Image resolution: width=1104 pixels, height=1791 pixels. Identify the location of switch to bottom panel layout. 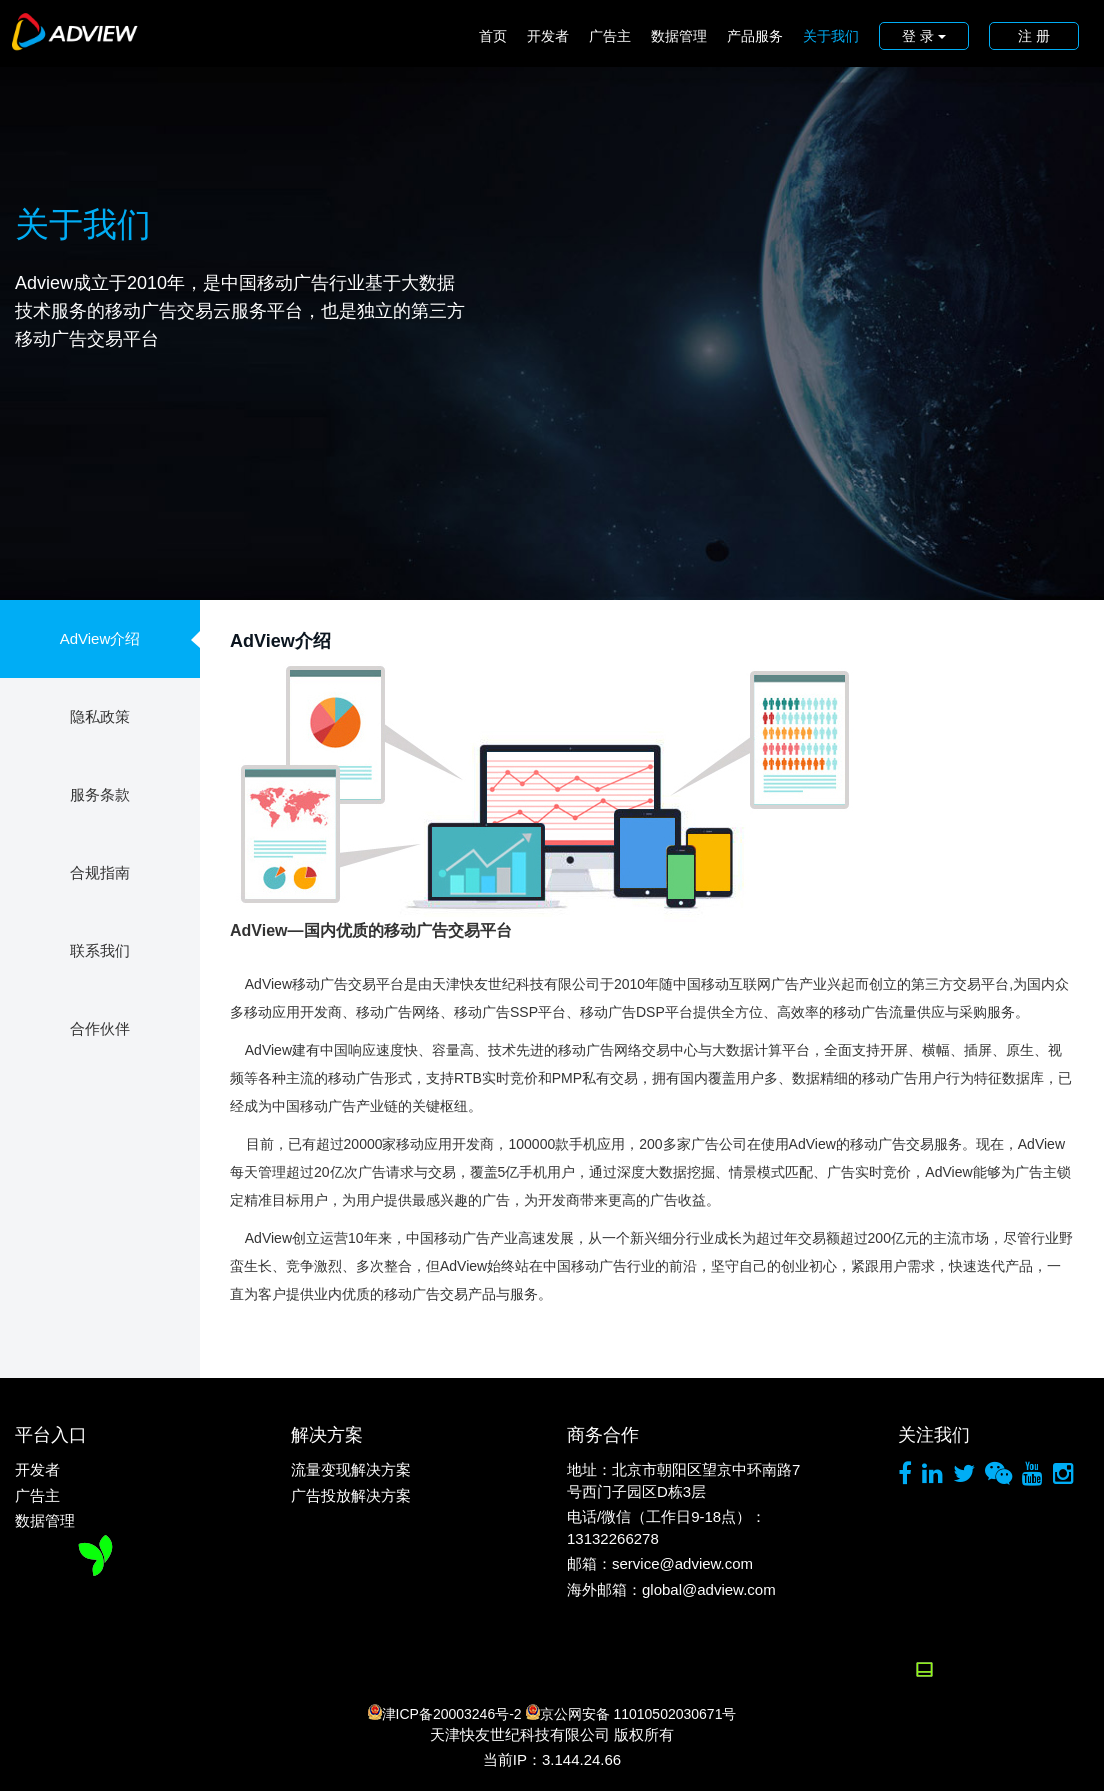
(924, 1669).